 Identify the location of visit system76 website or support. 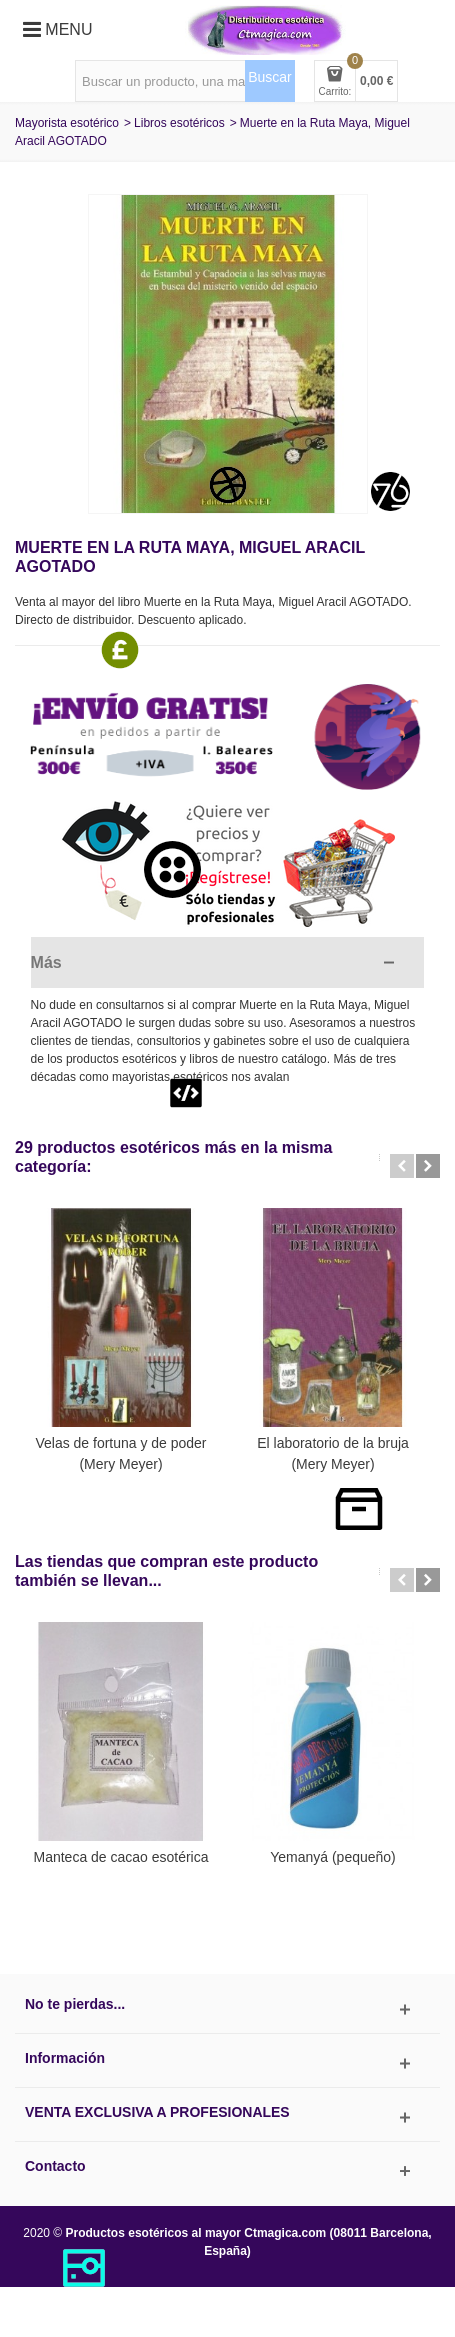
(390, 491).